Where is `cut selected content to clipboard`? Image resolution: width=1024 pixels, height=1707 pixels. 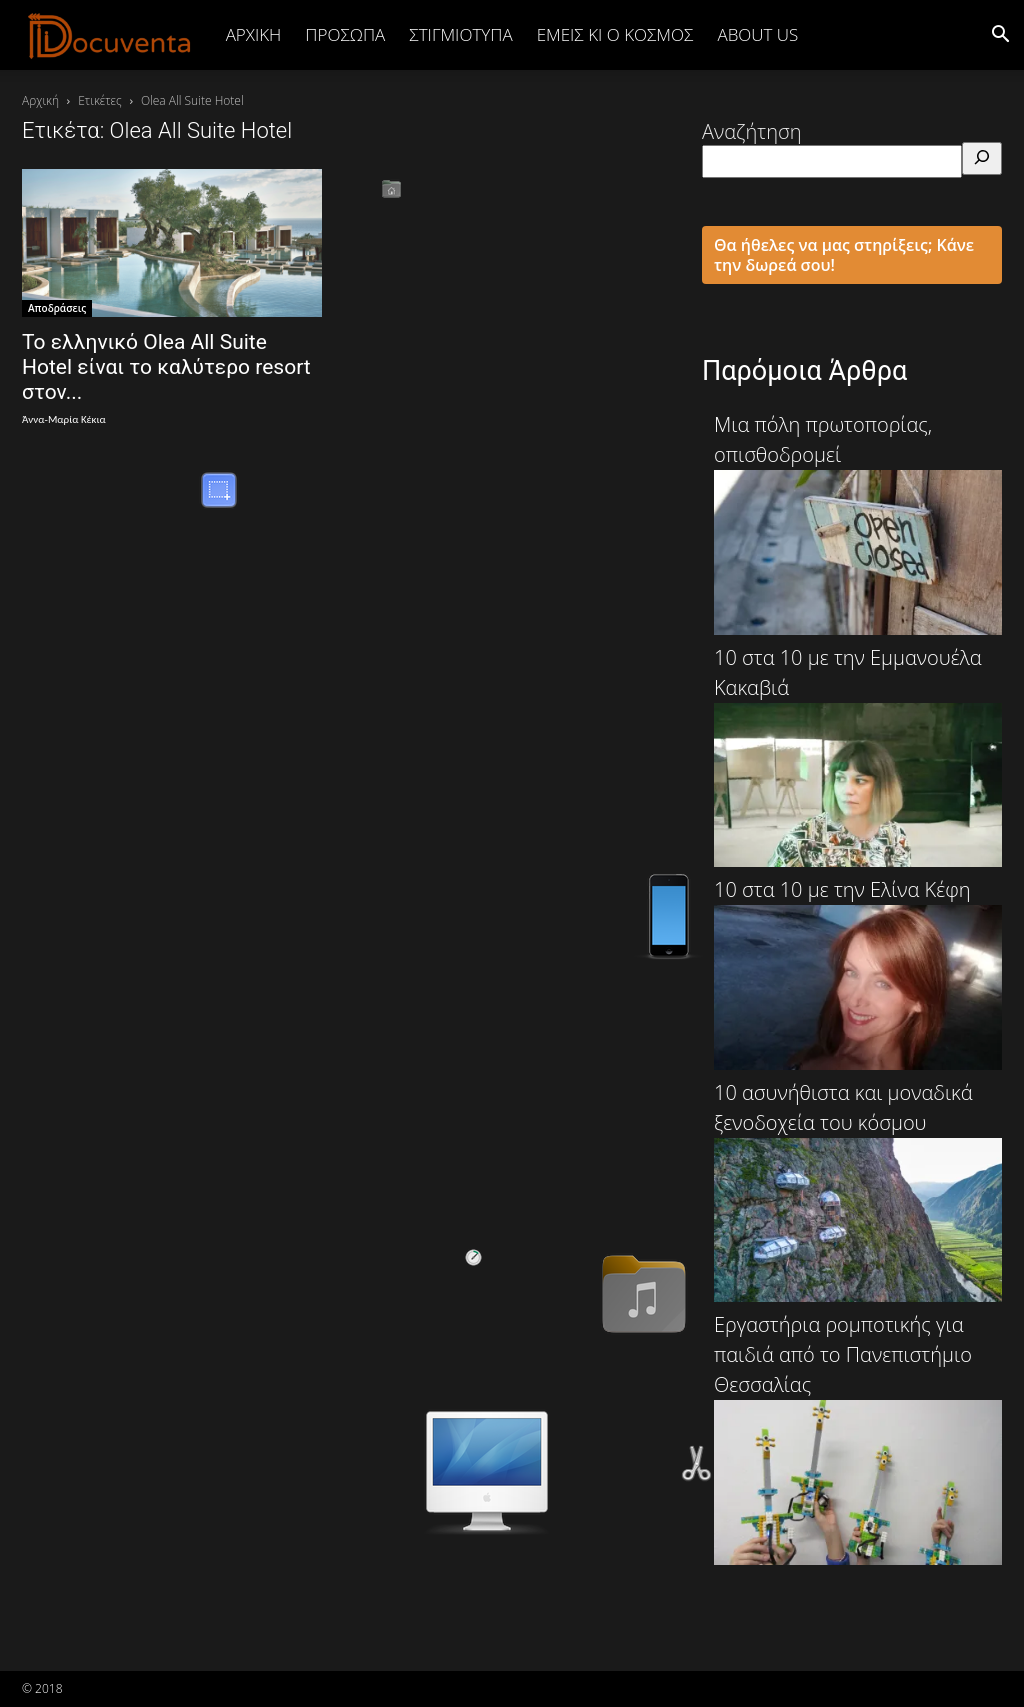
cut selected content to clipboard is located at coordinates (696, 1463).